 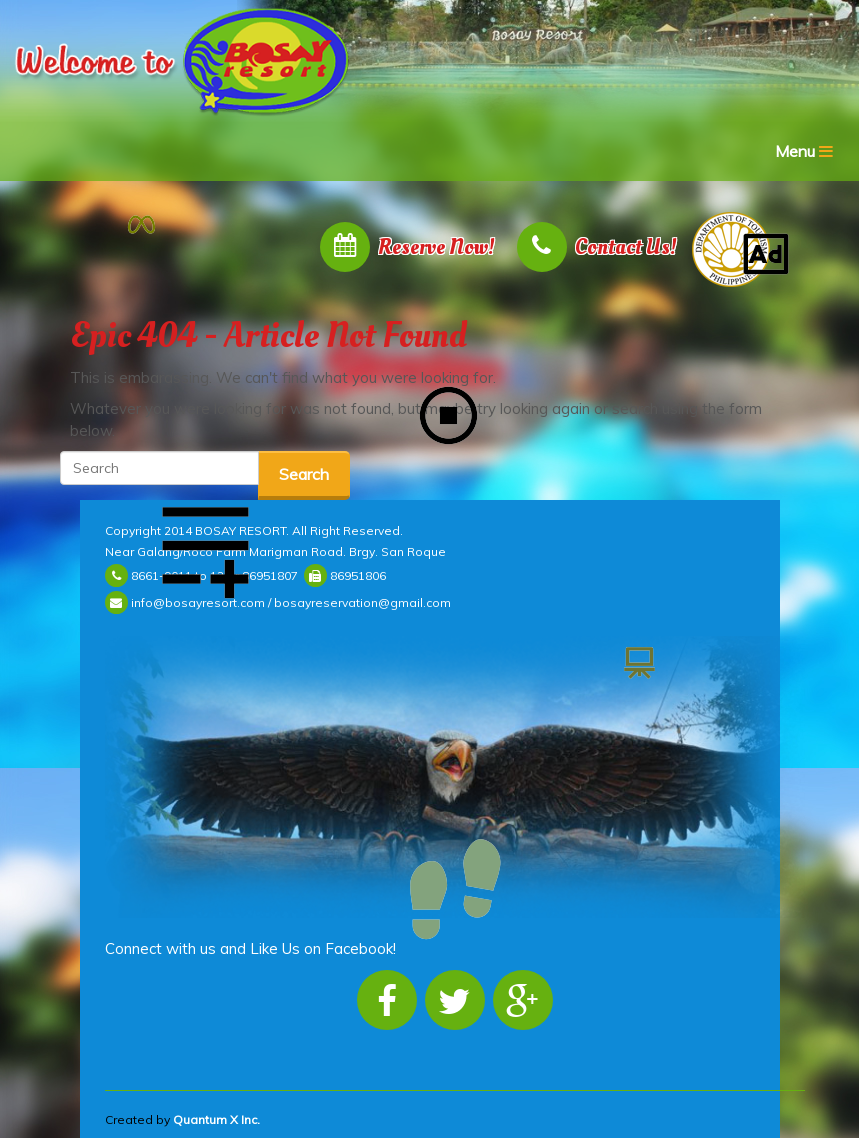 I want to click on add a new menu item, so click(x=205, y=545).